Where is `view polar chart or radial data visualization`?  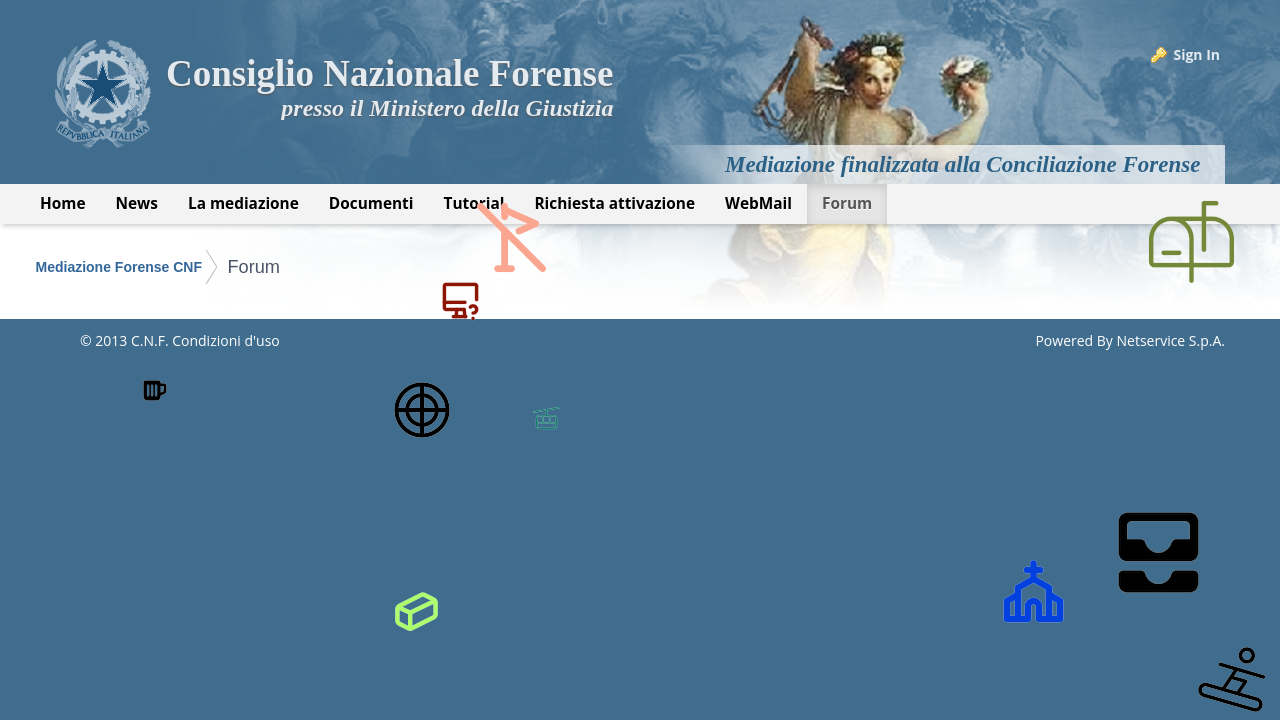 view polar chart or radial data visualization is located at coordinates (422, 410).